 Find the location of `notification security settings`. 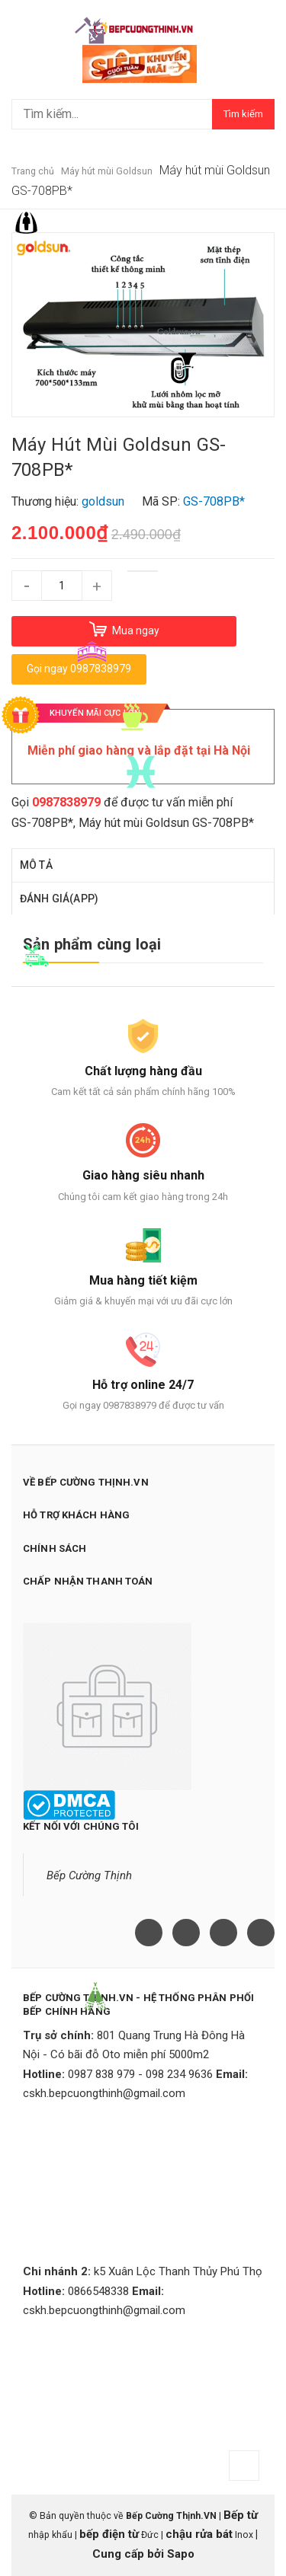

notification security settings is located at coordinates (26, 222).